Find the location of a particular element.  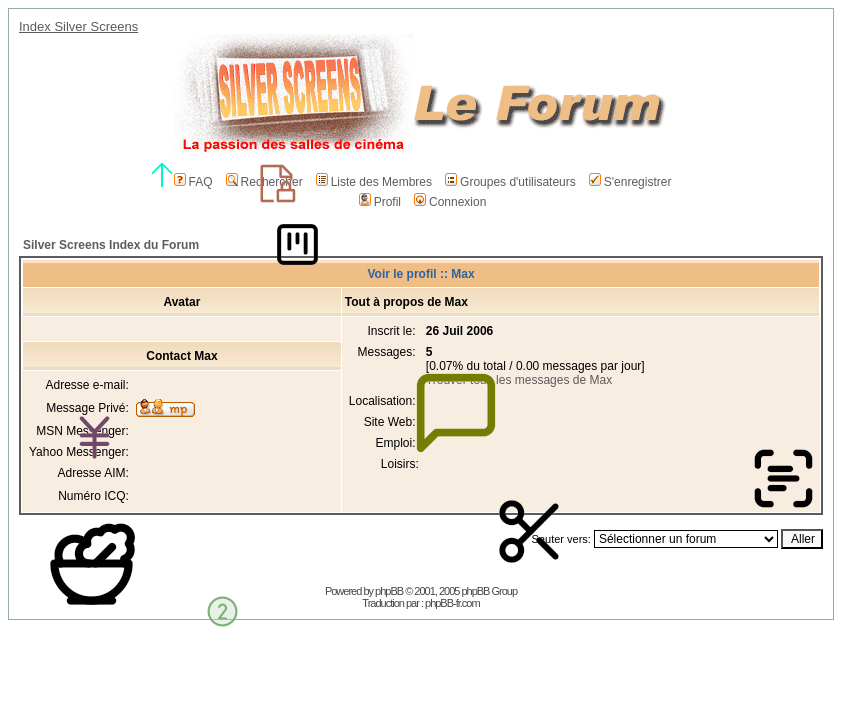

browse healthy food options is located at coordinates (91, 563).